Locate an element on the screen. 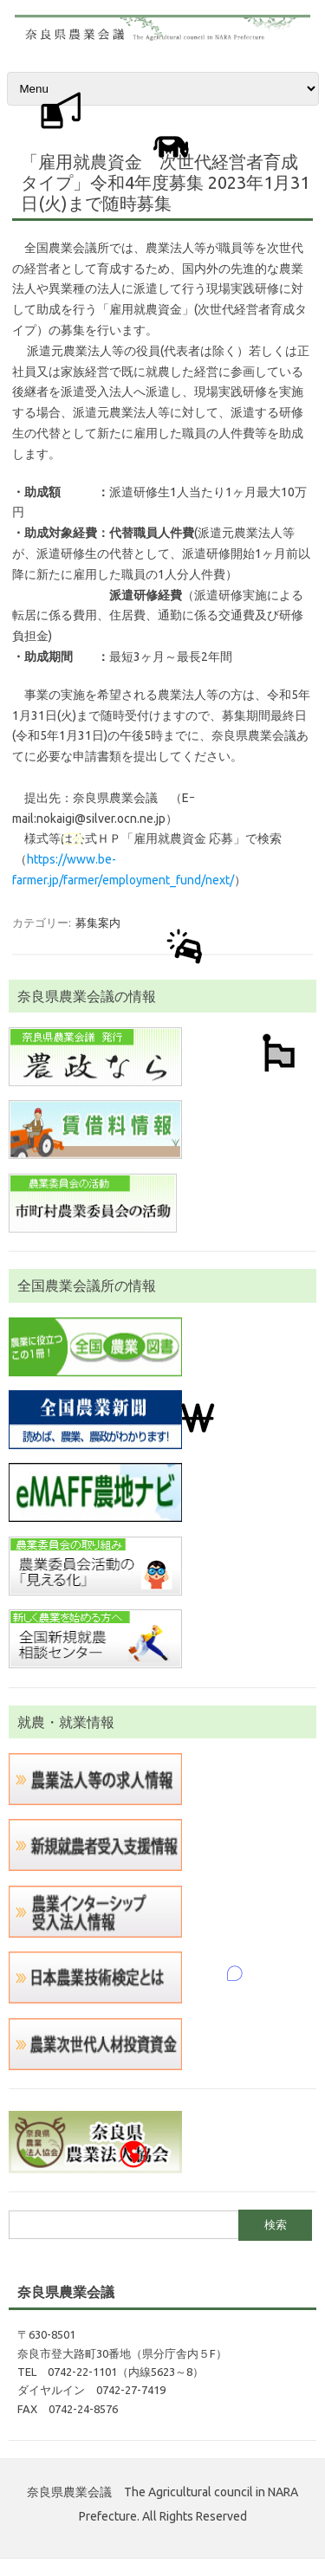 The height and width of the screenshot is (2576, 325). indicates dairy or farm-related content is located at coordinates (171, 146).